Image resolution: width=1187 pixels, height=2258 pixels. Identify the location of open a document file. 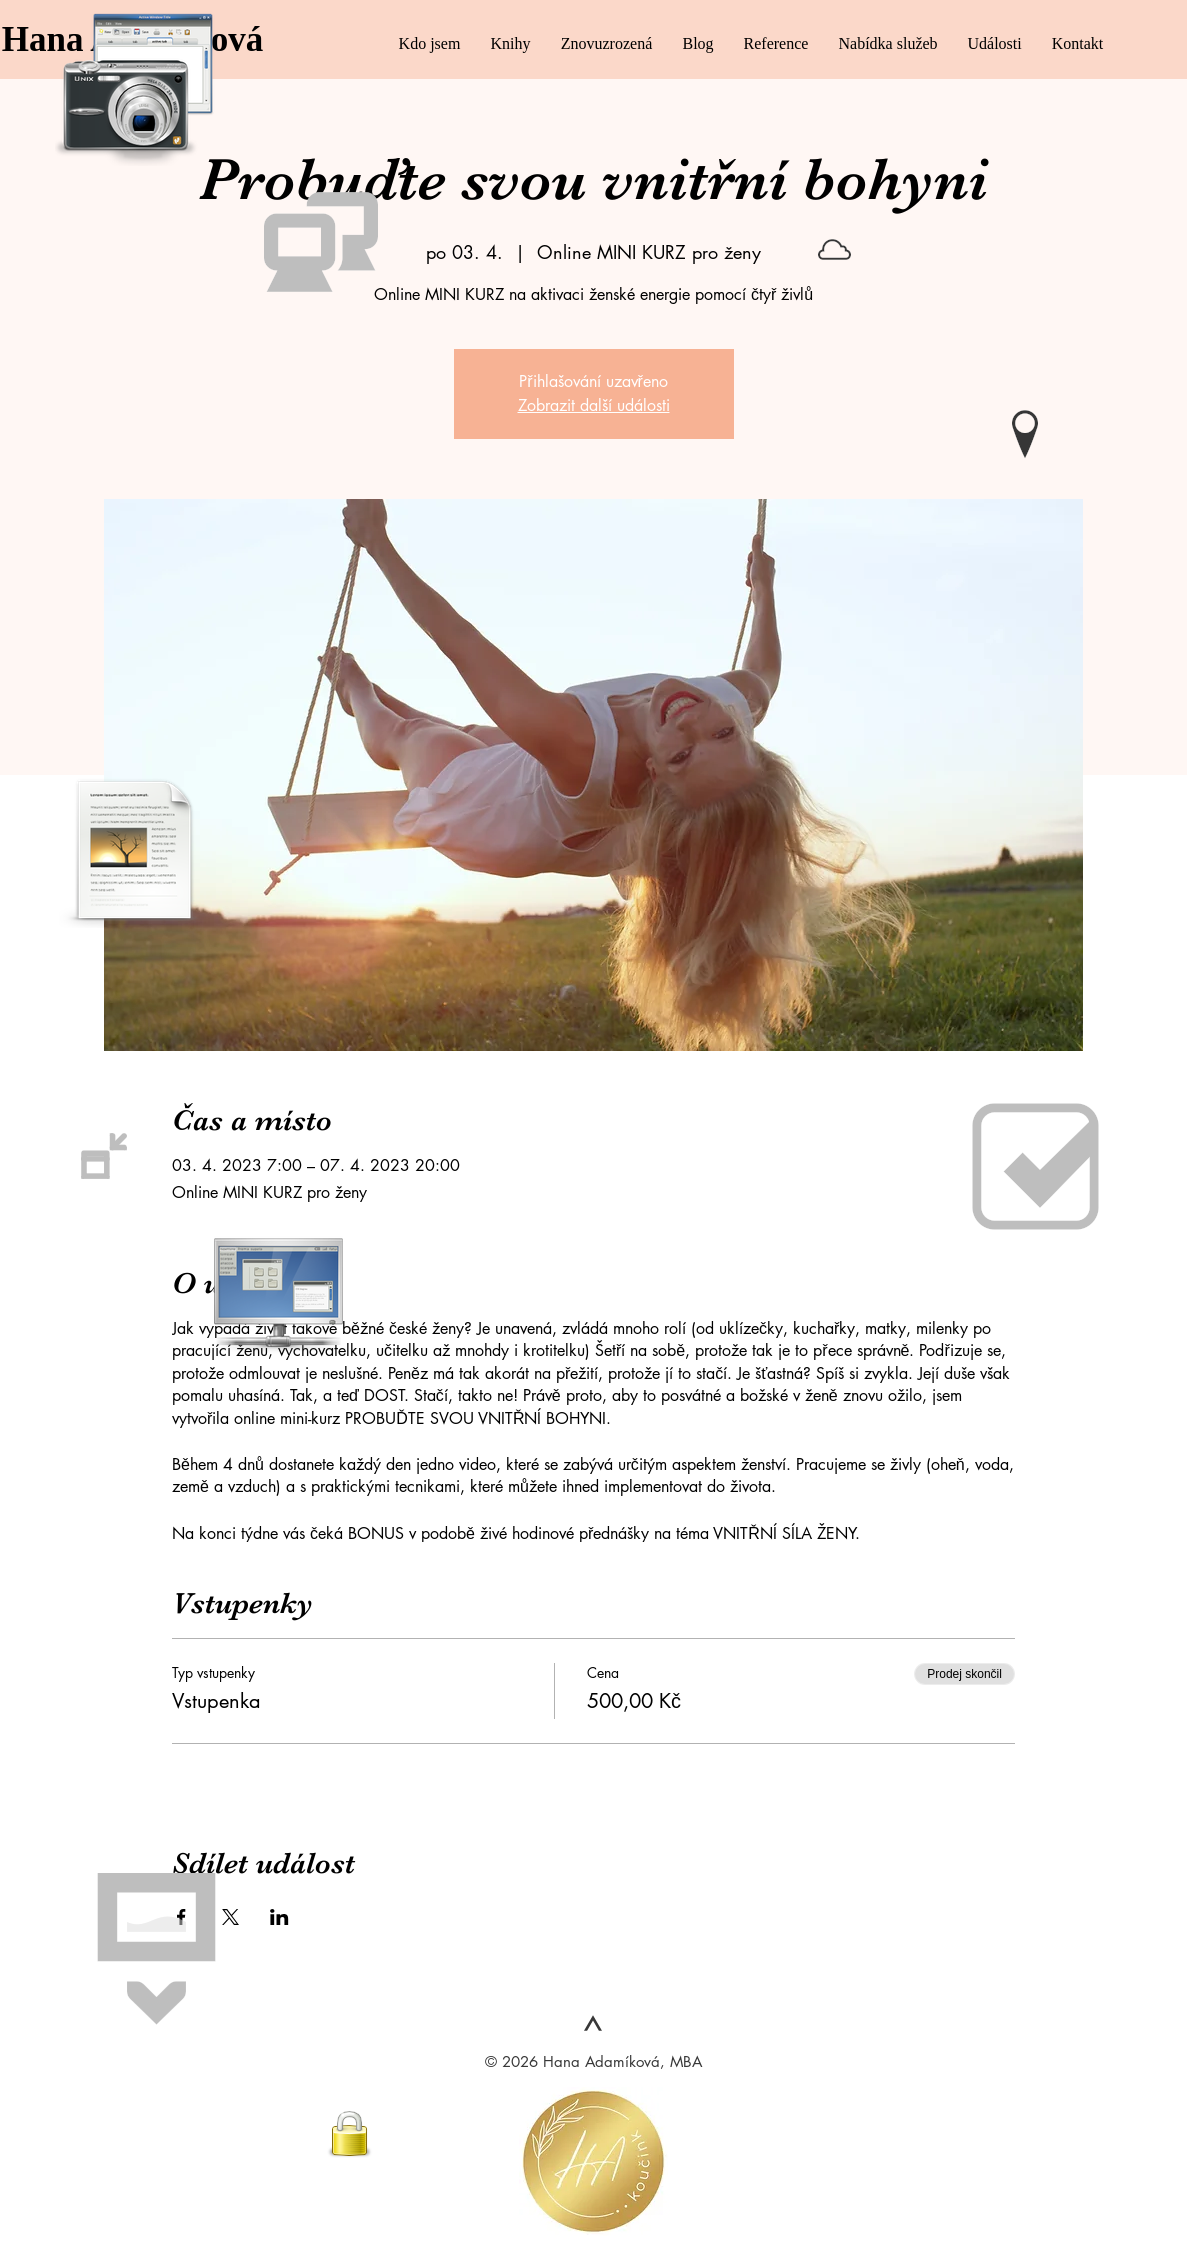
(137, 850).